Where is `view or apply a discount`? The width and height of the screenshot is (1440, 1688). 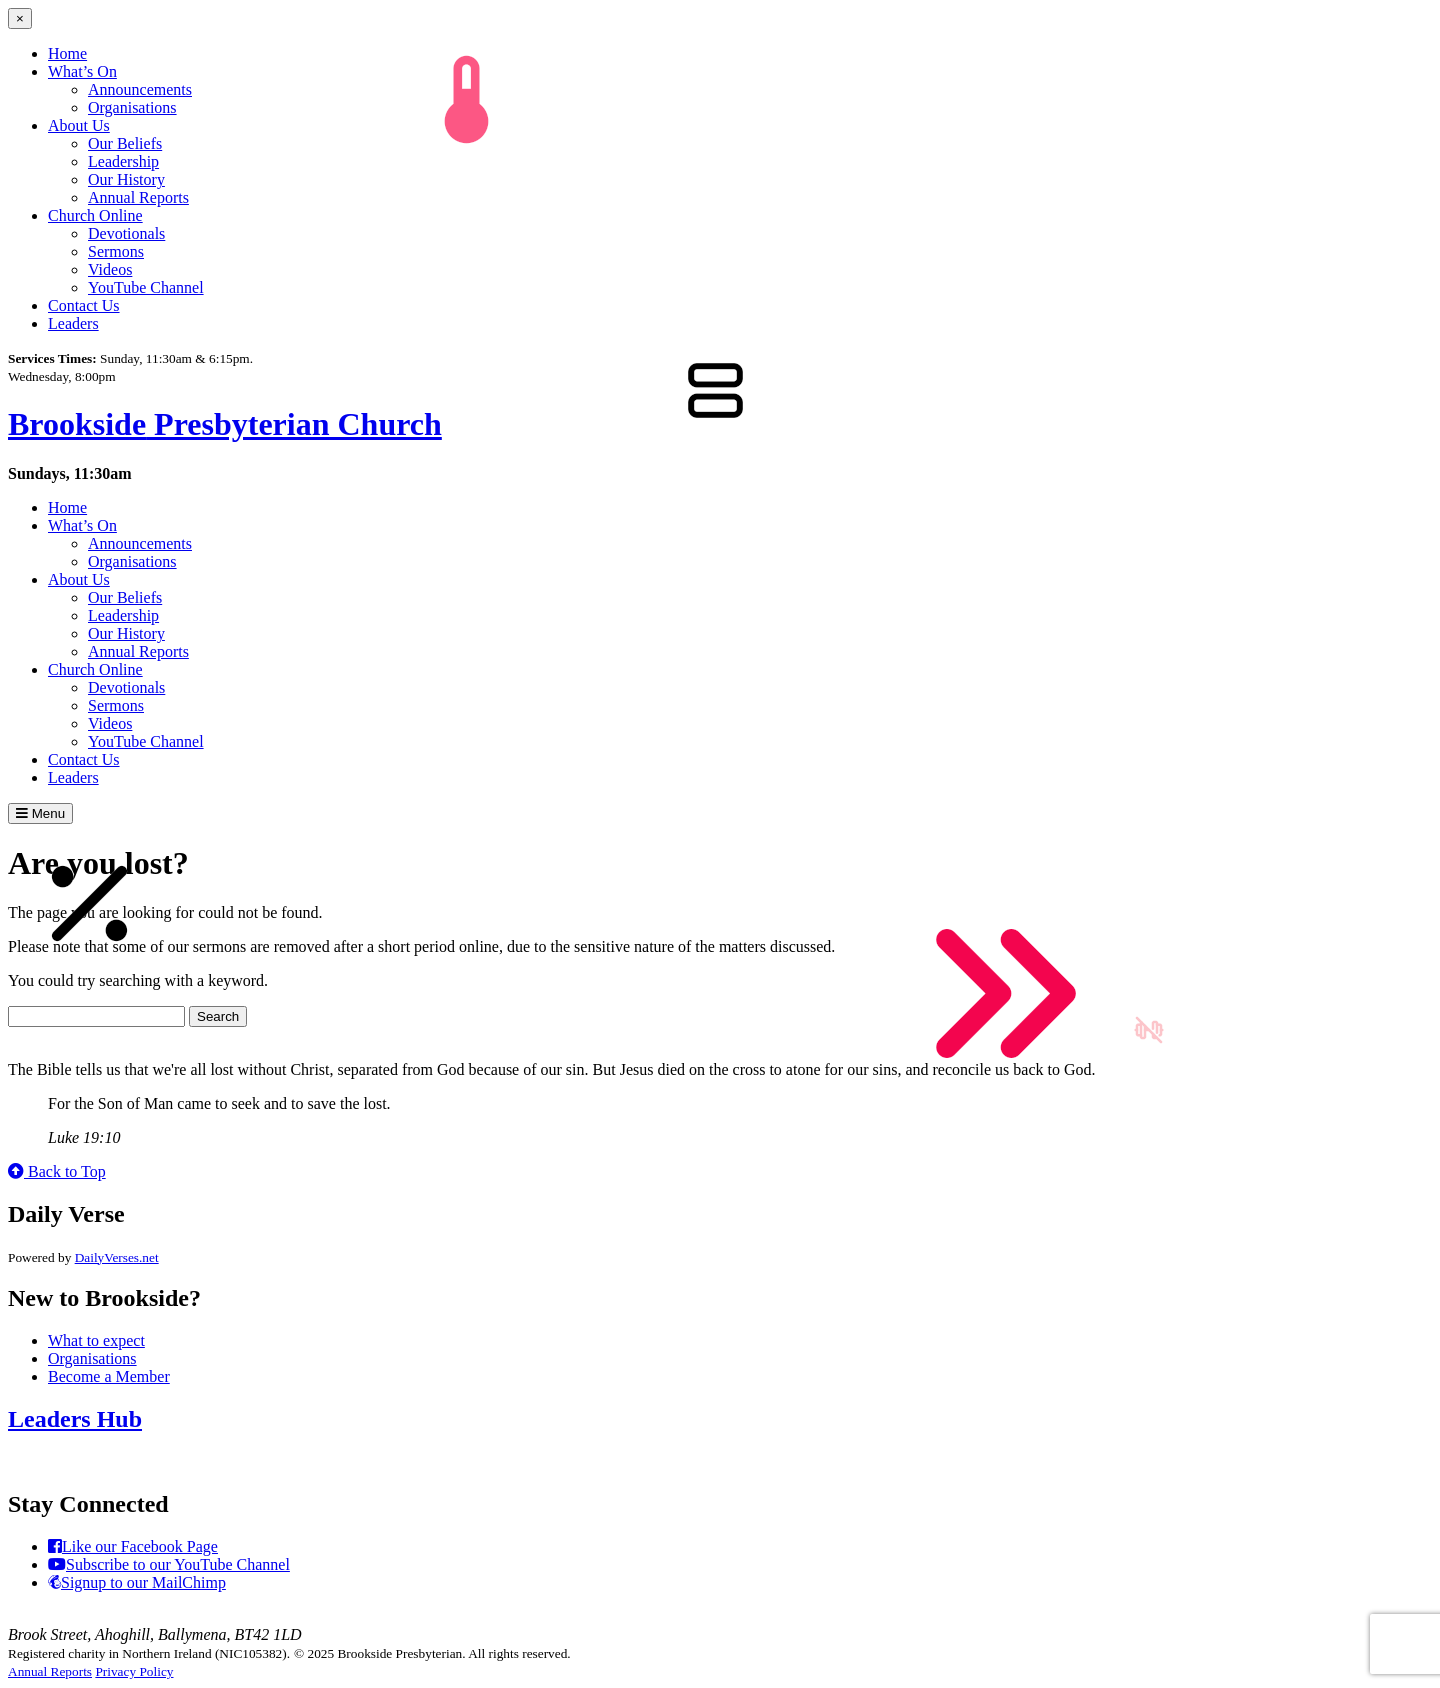
view or apply a discount is located at coordinates (89, 903).